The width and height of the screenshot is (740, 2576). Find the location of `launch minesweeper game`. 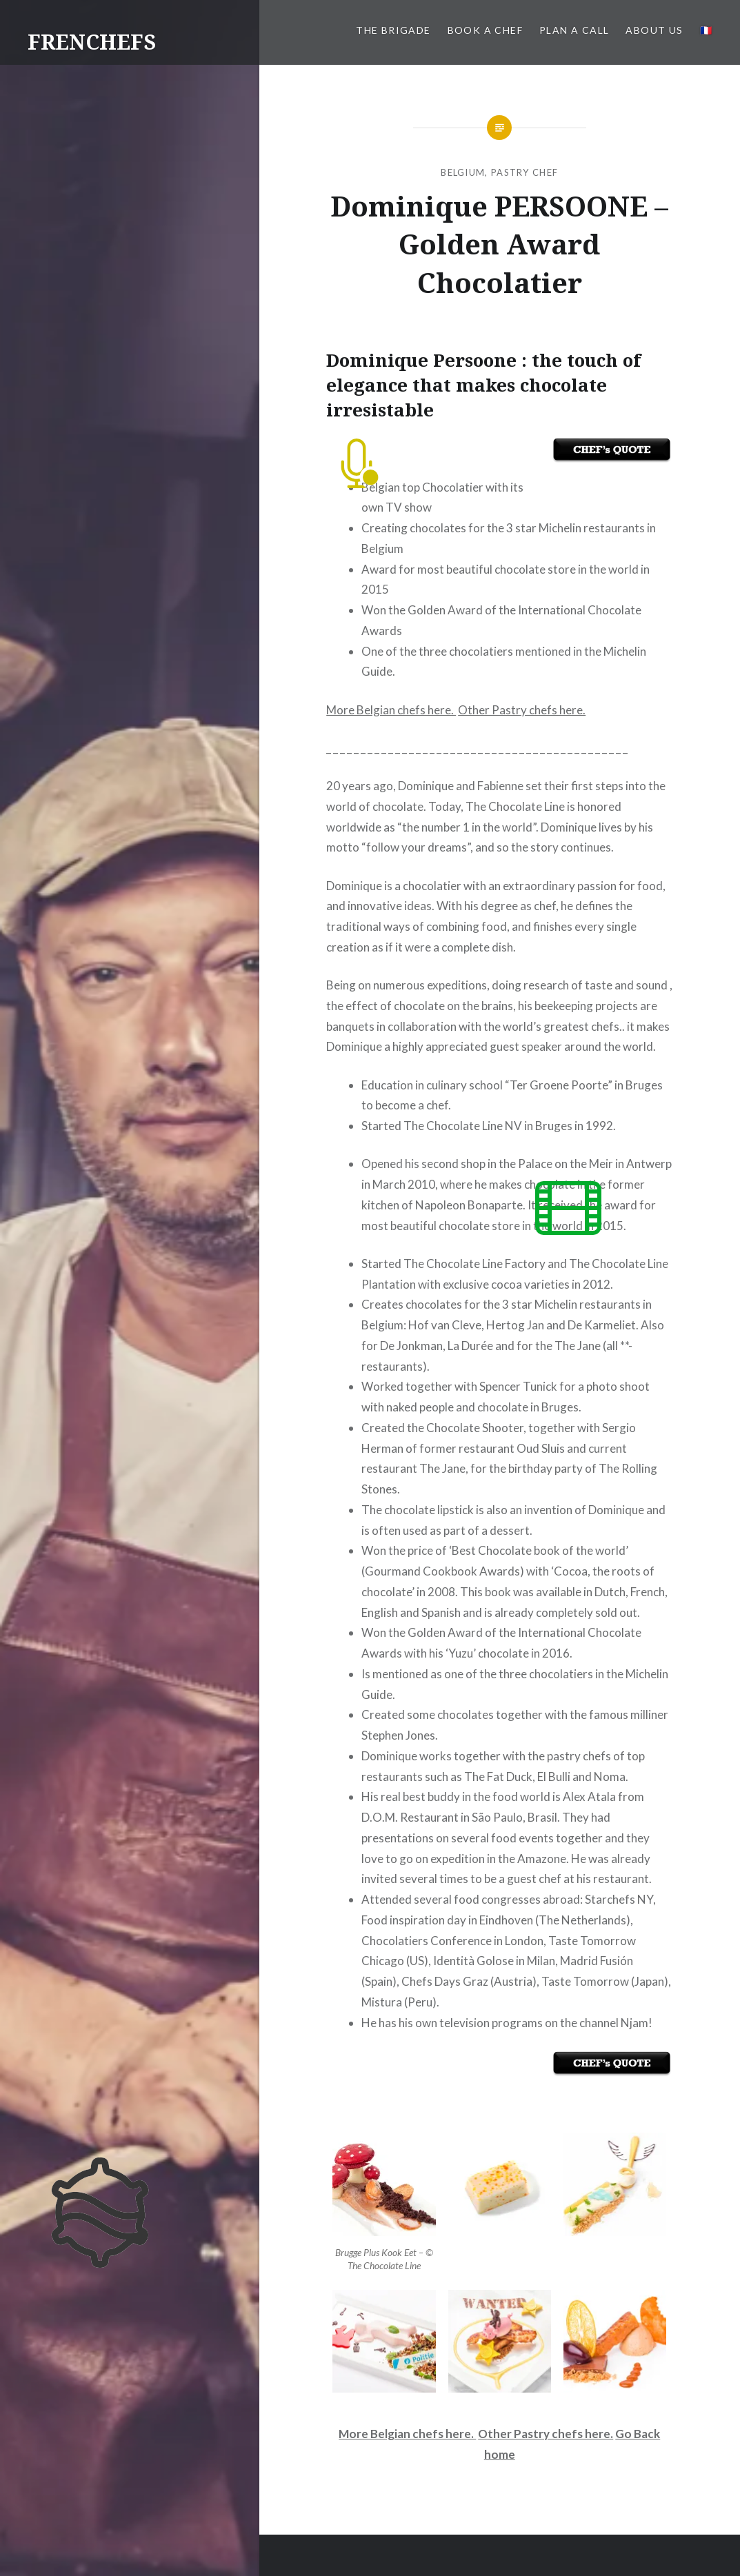

launch minesweeper game is located at coordinates (100, 2213).